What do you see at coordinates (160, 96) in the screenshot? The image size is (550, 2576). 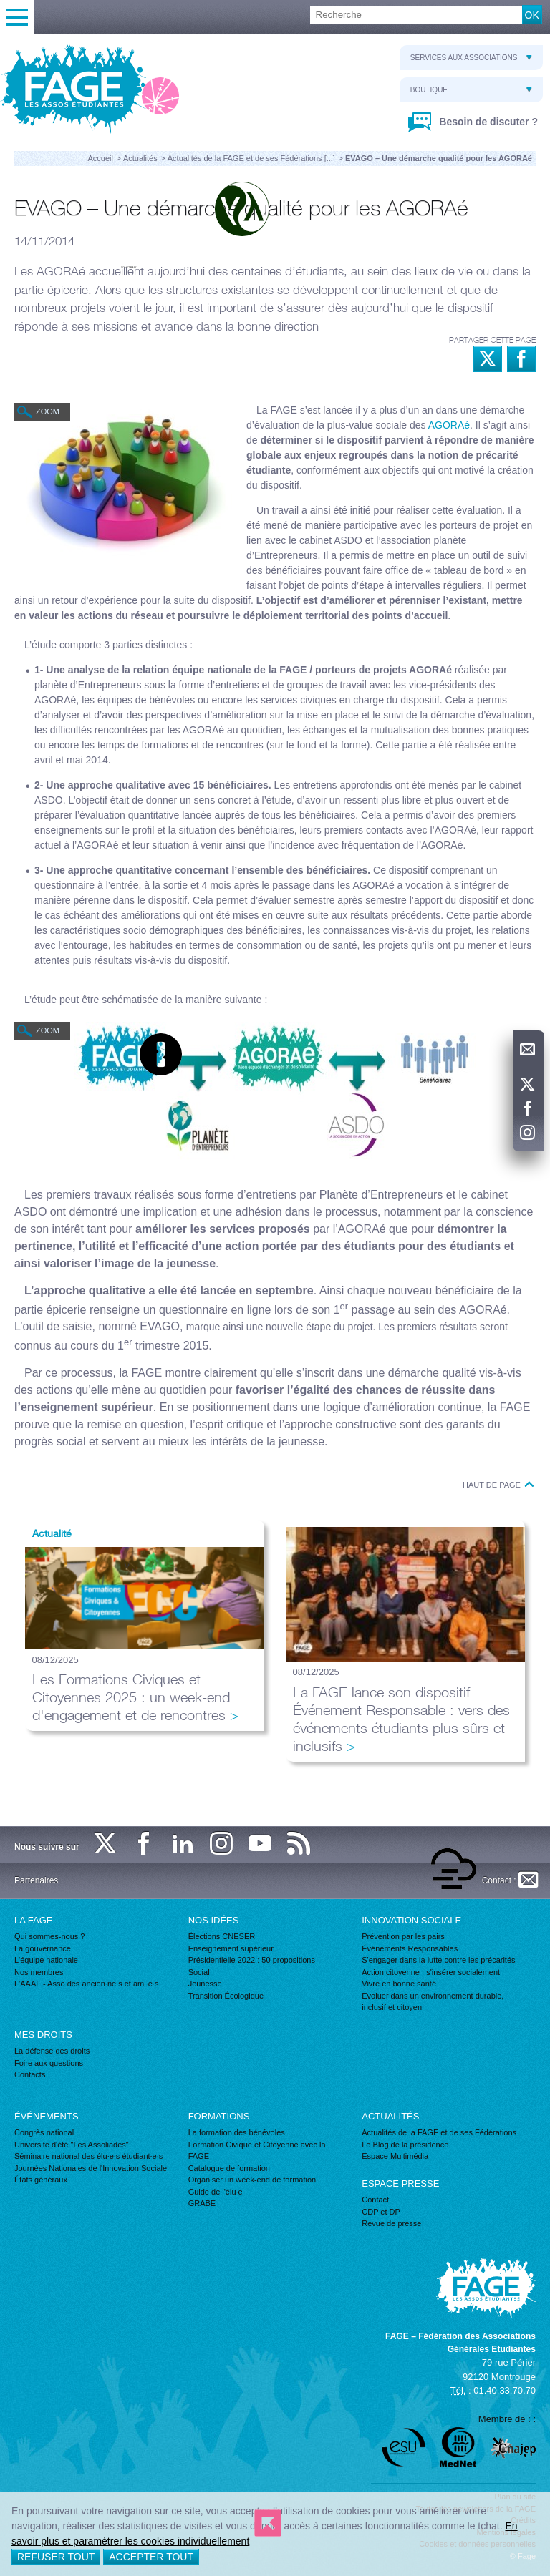 I see `visit the Ex Ordo website or platform` at bounding box center [160, 96].